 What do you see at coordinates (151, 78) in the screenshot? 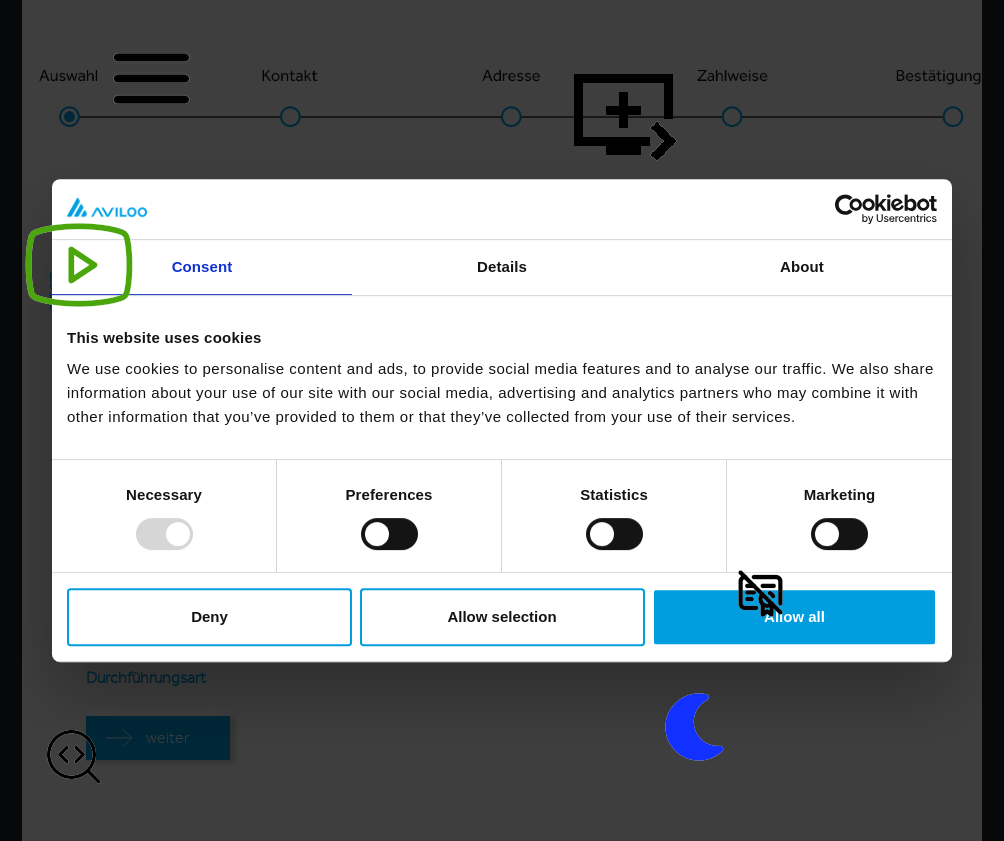
I see `open navigation menu` at bounding box center [151, 78].